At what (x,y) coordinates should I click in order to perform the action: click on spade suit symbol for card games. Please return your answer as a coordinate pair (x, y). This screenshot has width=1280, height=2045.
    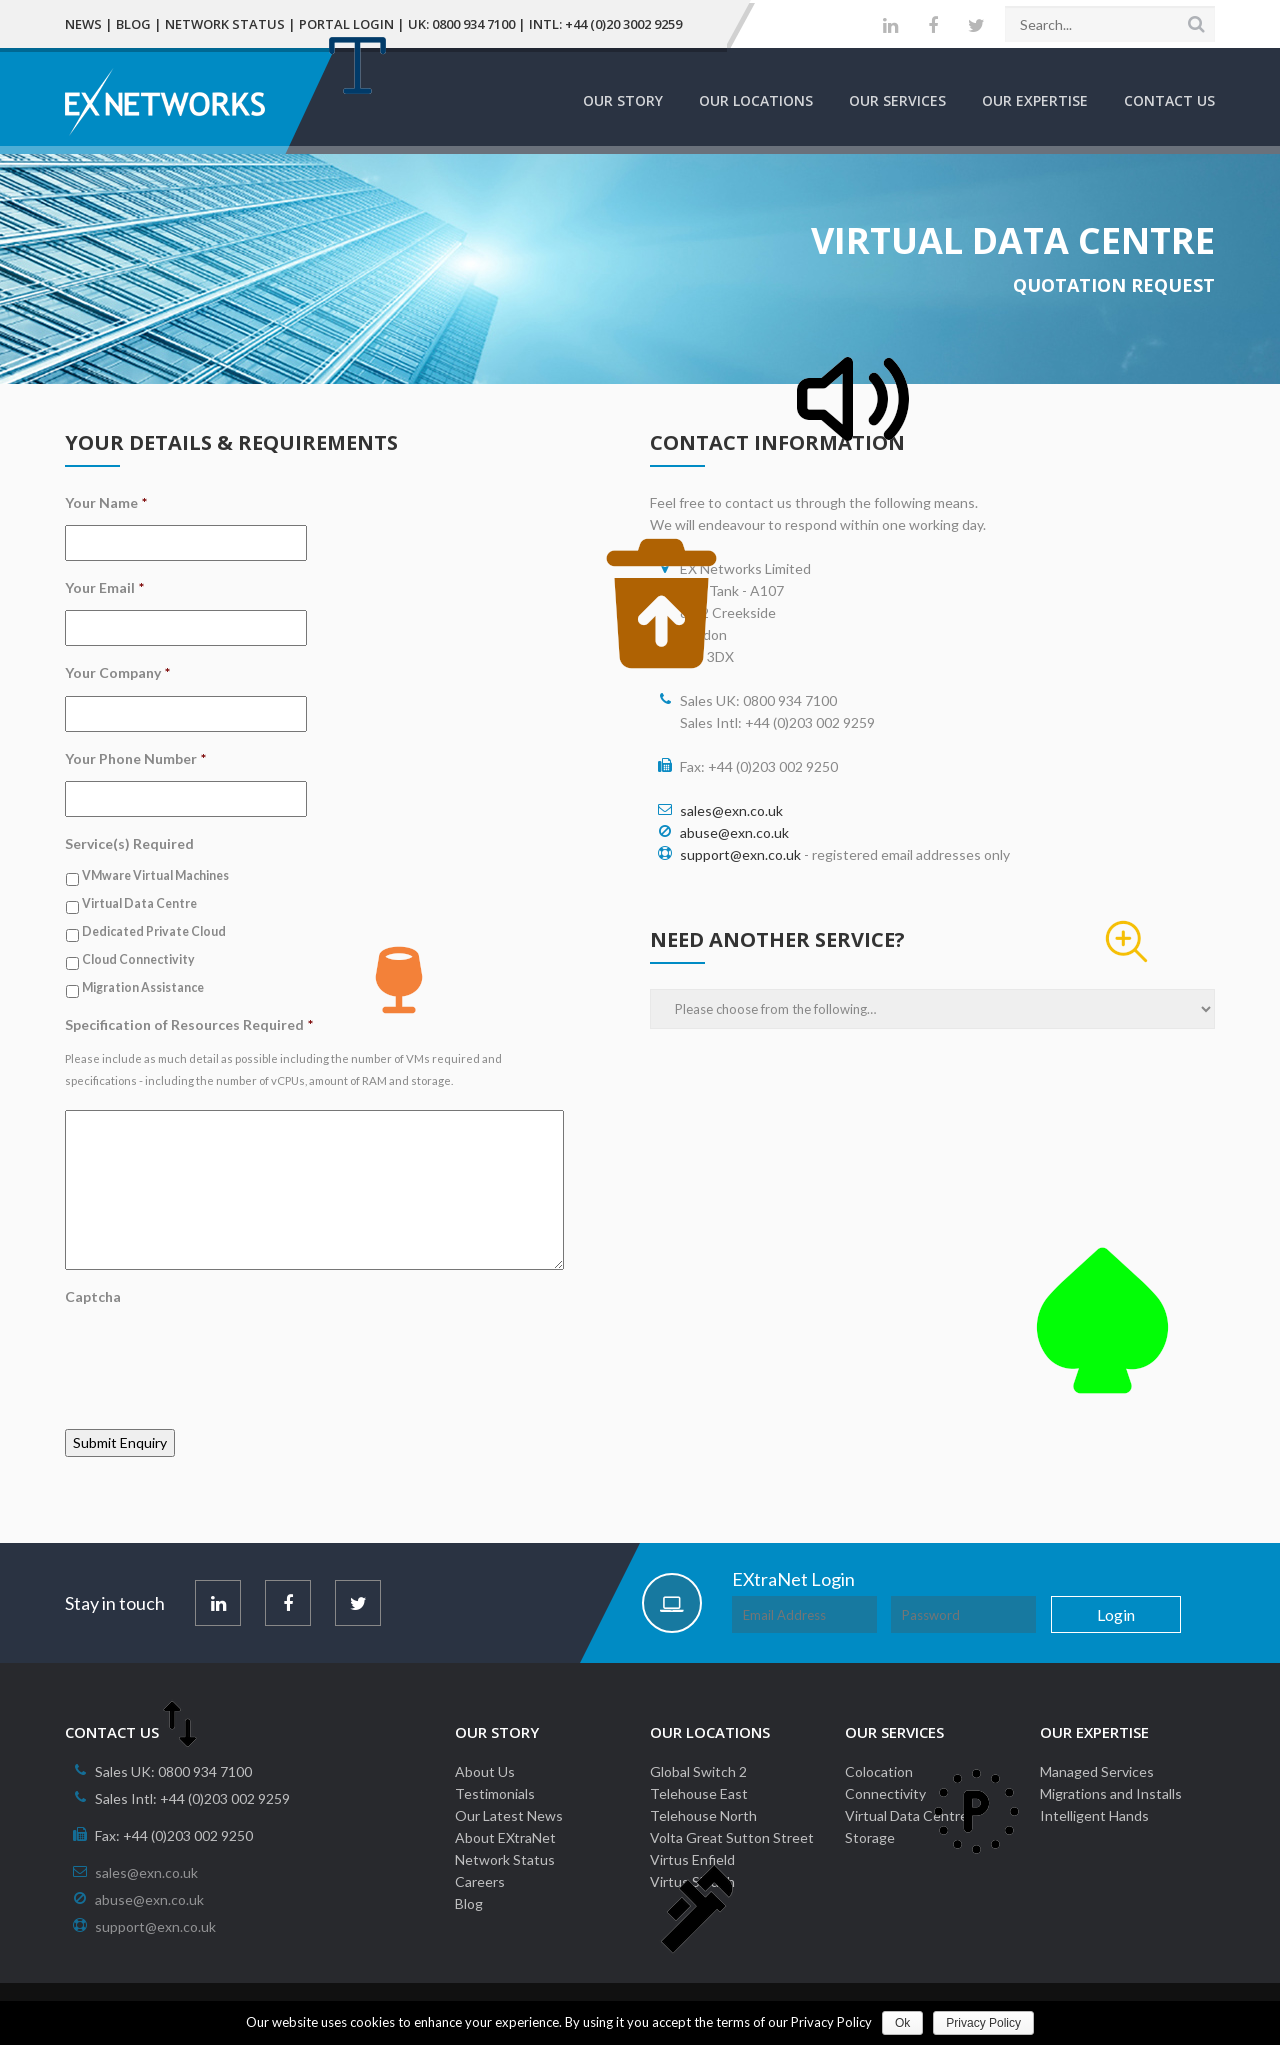
    Looking at the image, I should click on (1102, 1320).